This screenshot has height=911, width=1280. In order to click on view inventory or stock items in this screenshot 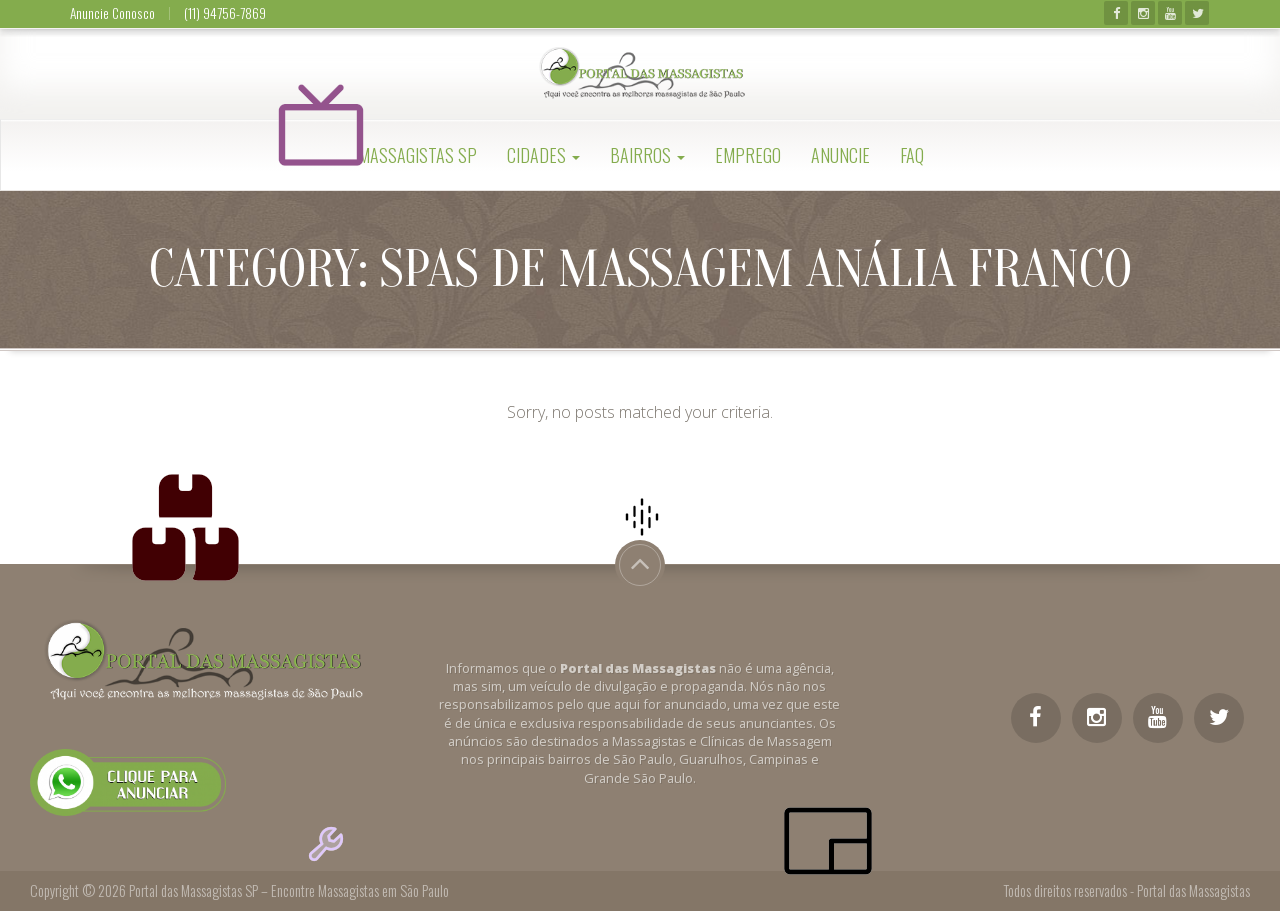, I will do `click(185, 527)`.